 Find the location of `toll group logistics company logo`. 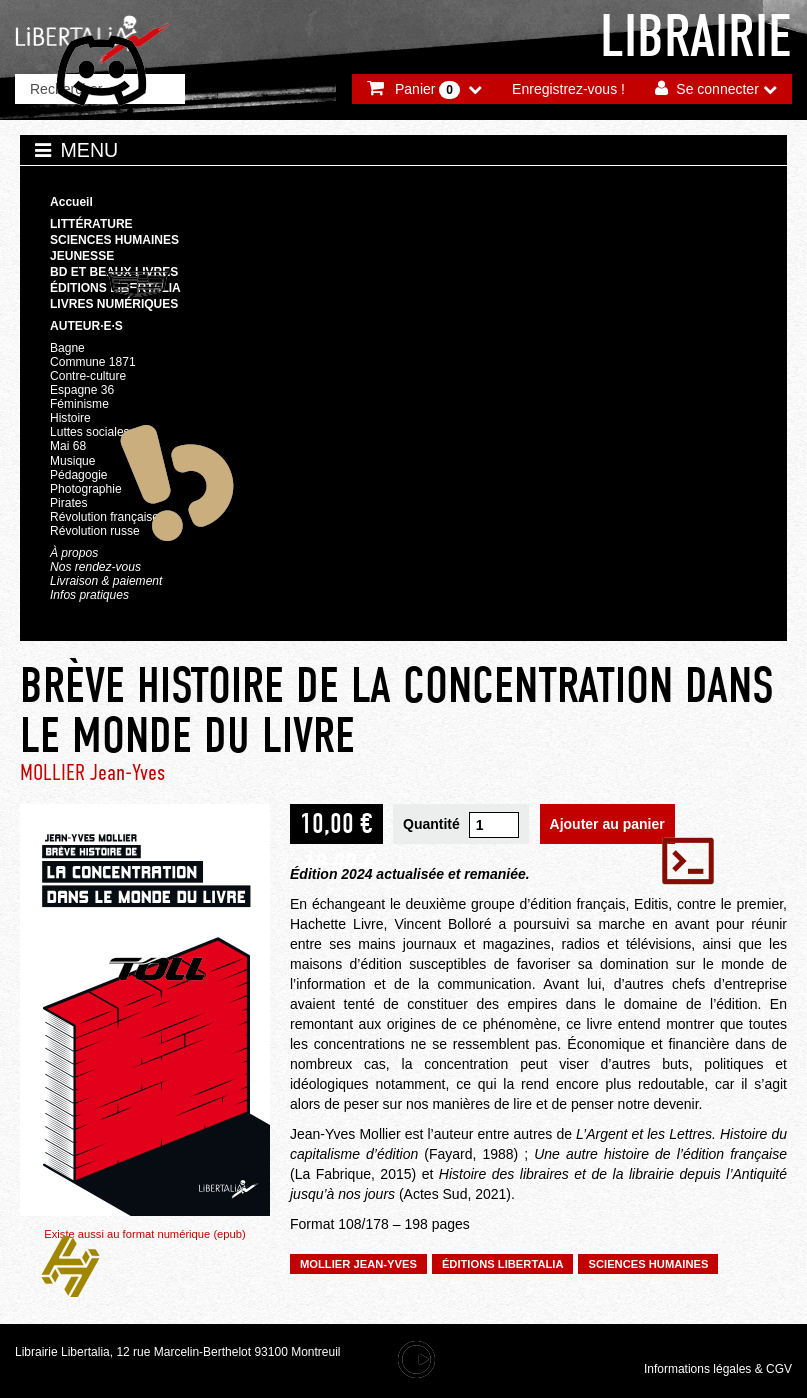

toll group logistics company logo is located at coordinates (157, 969).